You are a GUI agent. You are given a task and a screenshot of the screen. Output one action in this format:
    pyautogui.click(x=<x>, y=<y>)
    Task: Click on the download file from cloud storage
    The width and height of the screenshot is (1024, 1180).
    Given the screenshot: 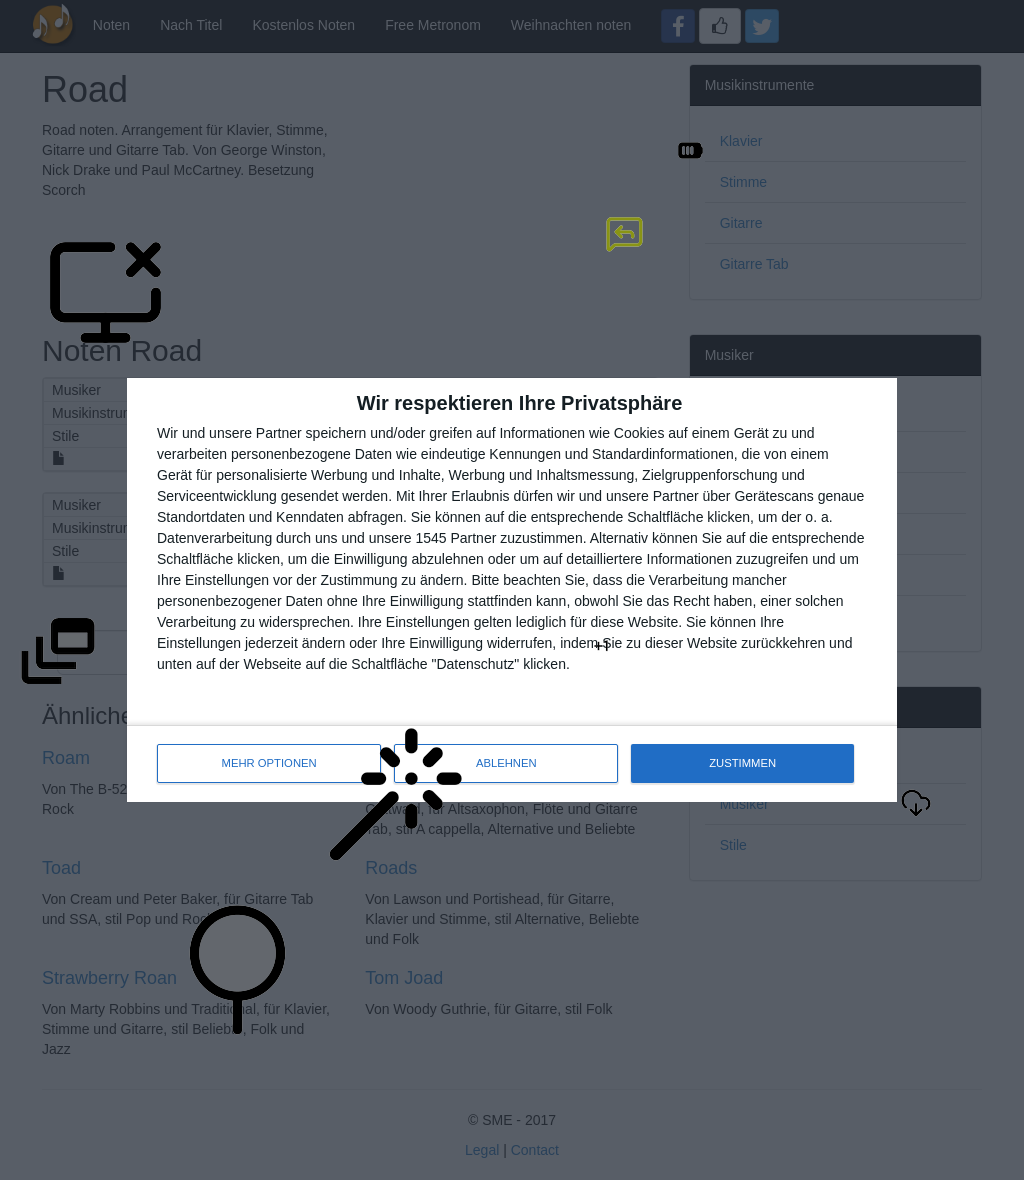 What is the action you would take?
    pyautogui.click(x=916, y=803)
    